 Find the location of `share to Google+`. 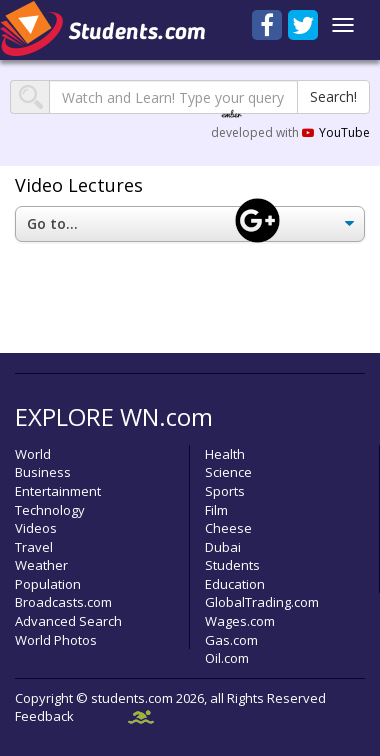

share to Google+ is located at coordinates (257, 220).